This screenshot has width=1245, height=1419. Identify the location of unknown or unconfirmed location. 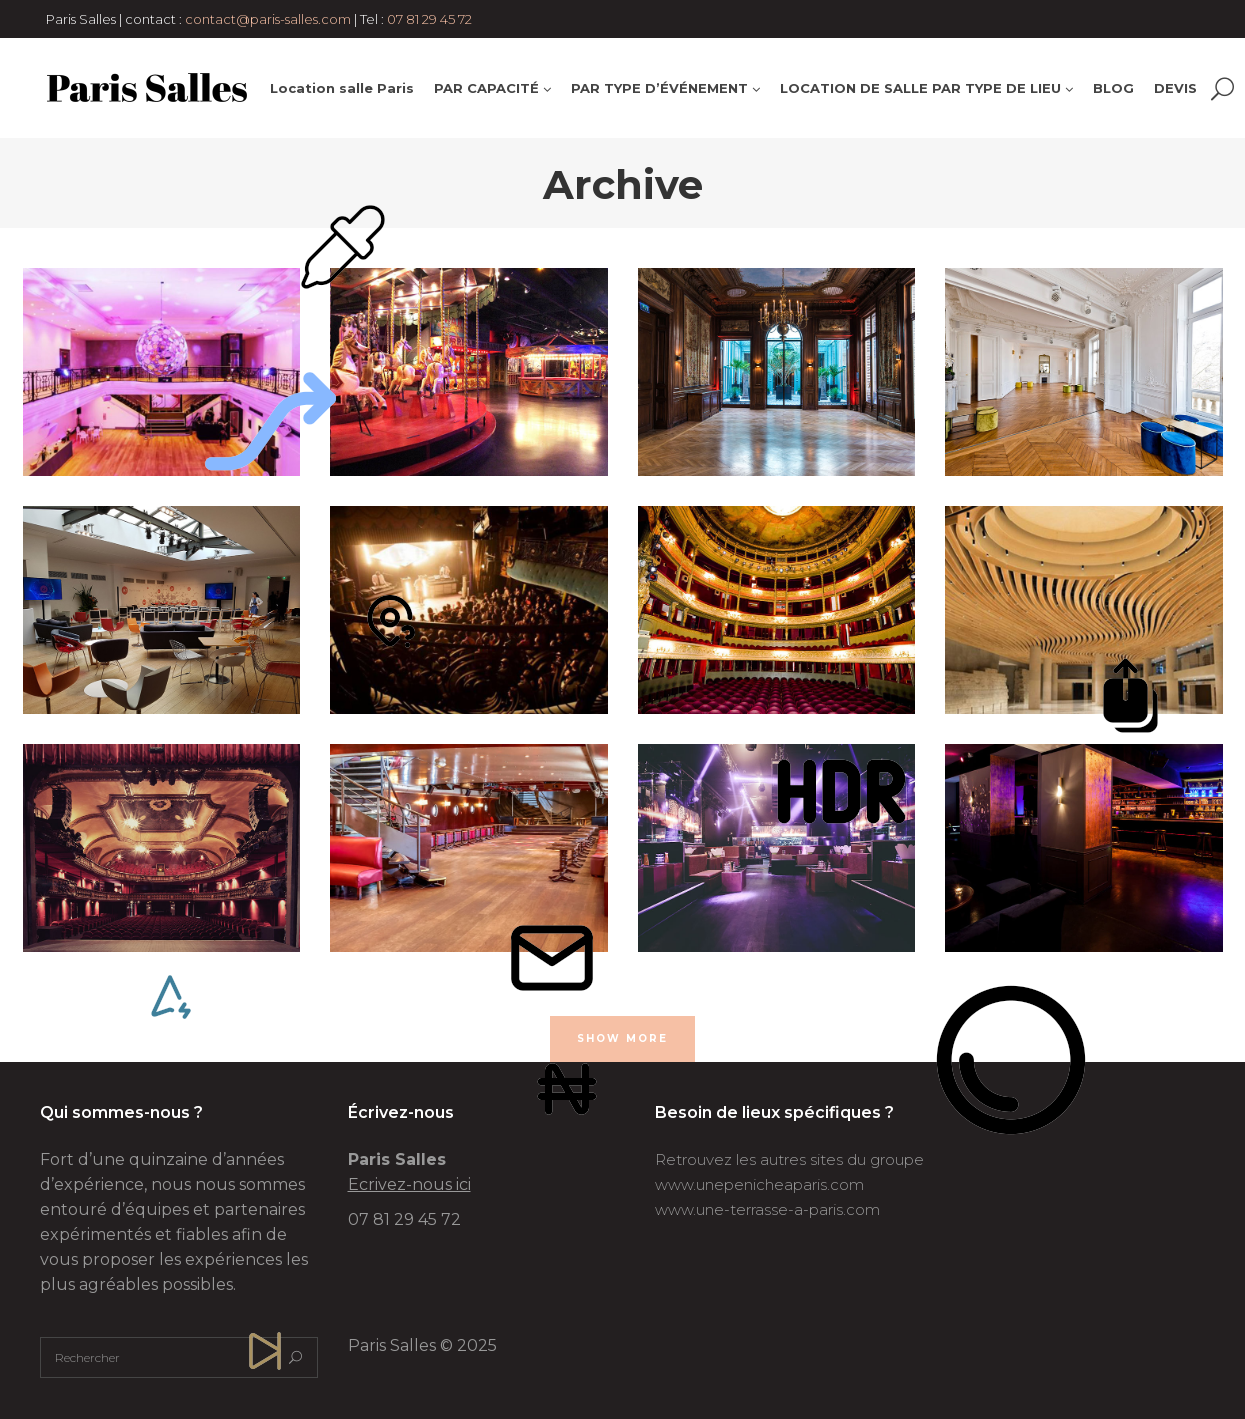
(390, 620).